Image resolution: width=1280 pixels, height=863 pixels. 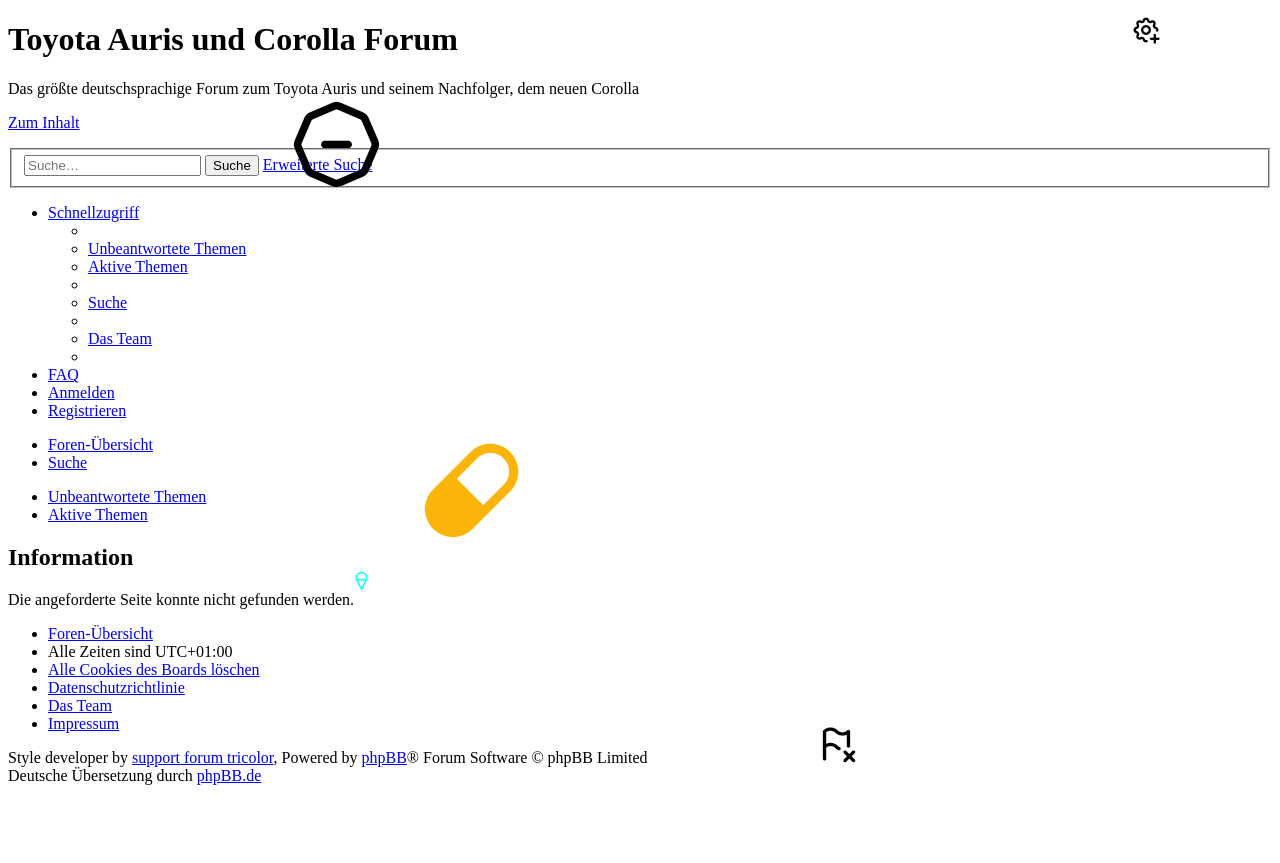 What do you see at coordinates (471, 490) in the screenshot?
I see `access medication reminders or health settings` at bounding box center [471, 490].